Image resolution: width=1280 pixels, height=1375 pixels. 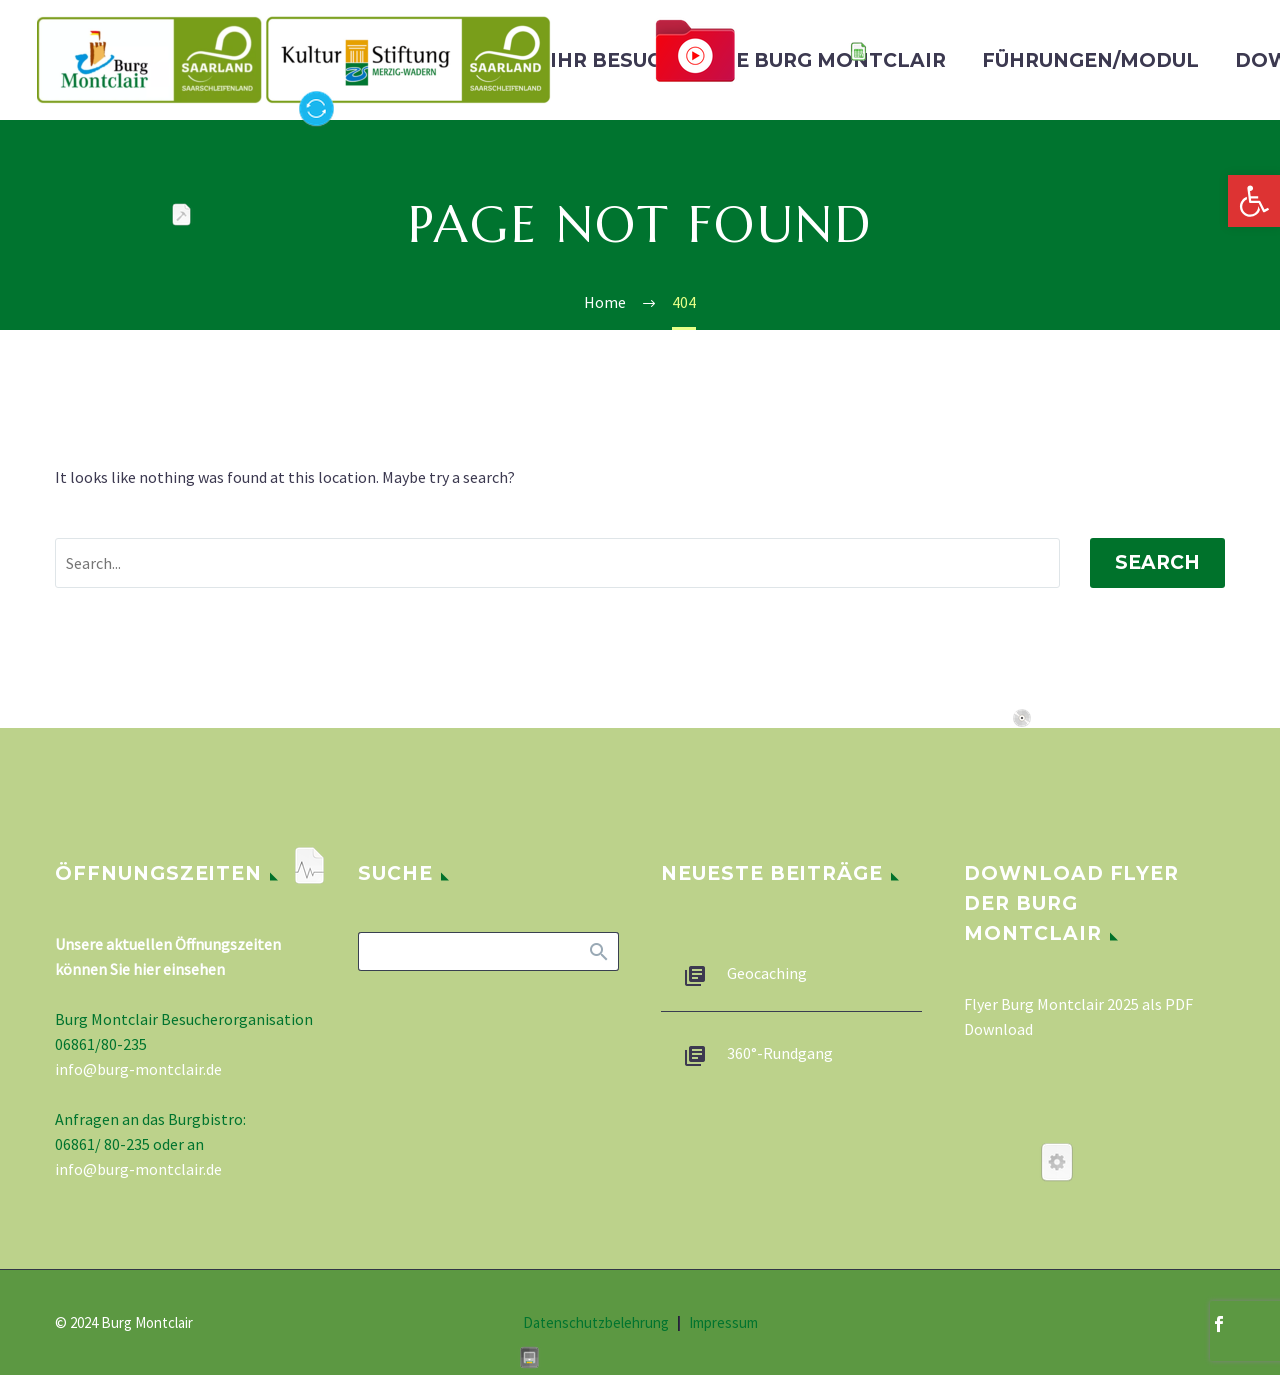 What do you see at coordinates (309, 865) in the screenshot?
I see `view system log file` at bounding box center [309, 865].